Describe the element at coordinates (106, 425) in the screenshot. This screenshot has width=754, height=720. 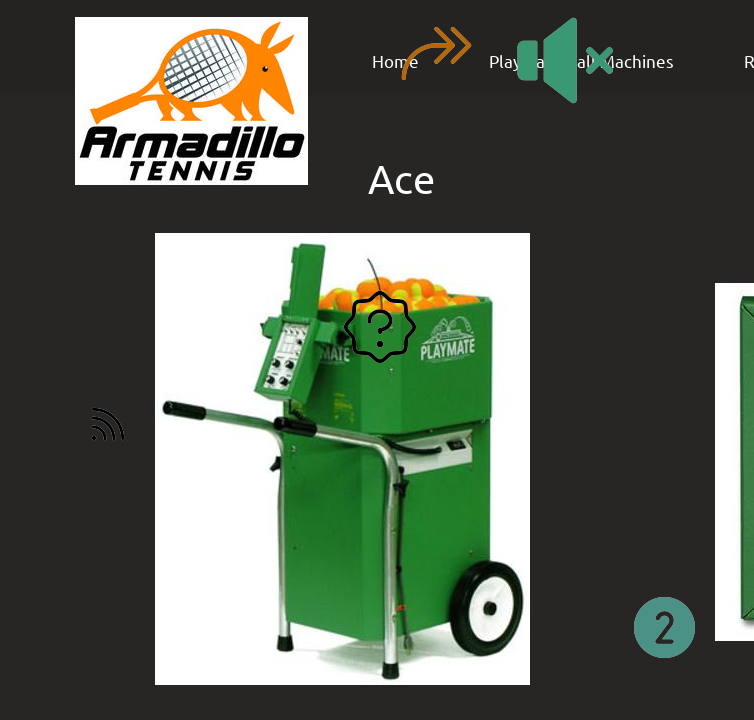
I see `subscribe to RSS feed` at that location.